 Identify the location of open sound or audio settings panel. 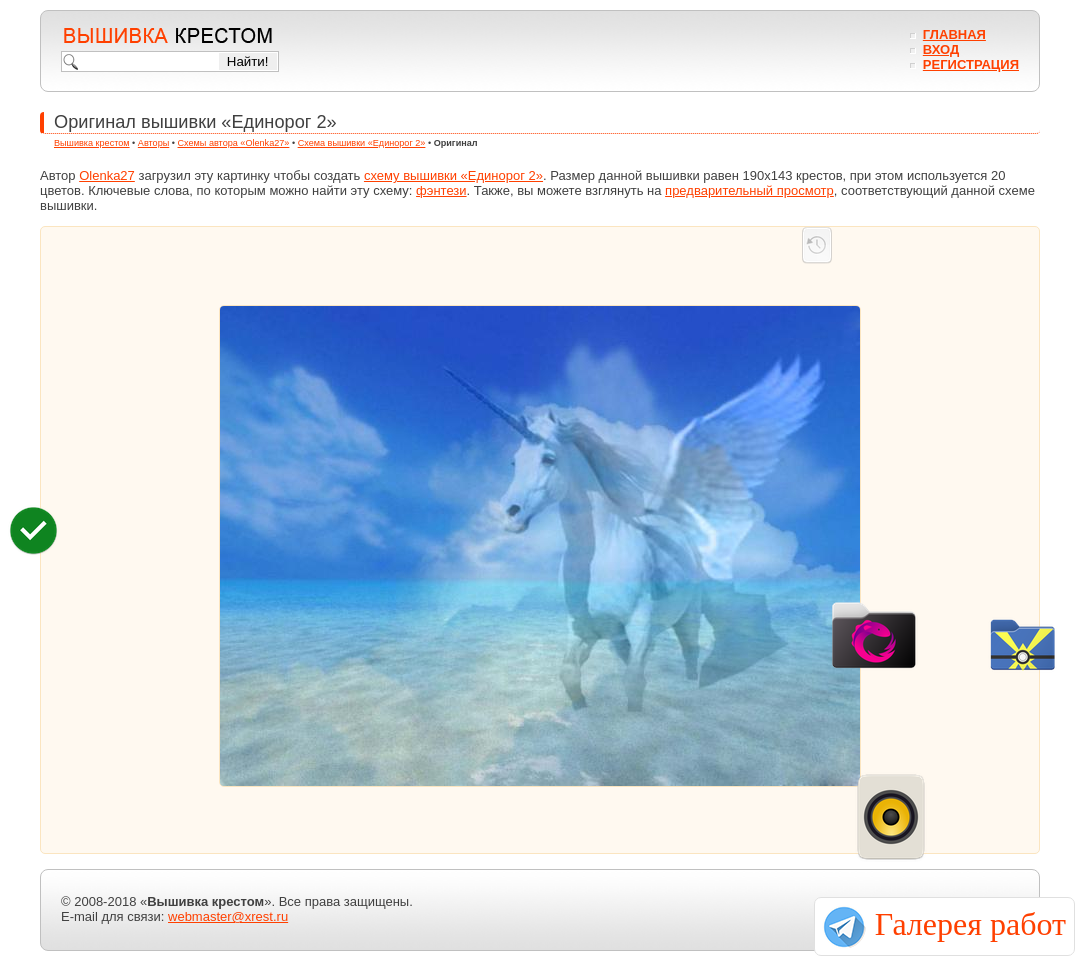
(891, 817).